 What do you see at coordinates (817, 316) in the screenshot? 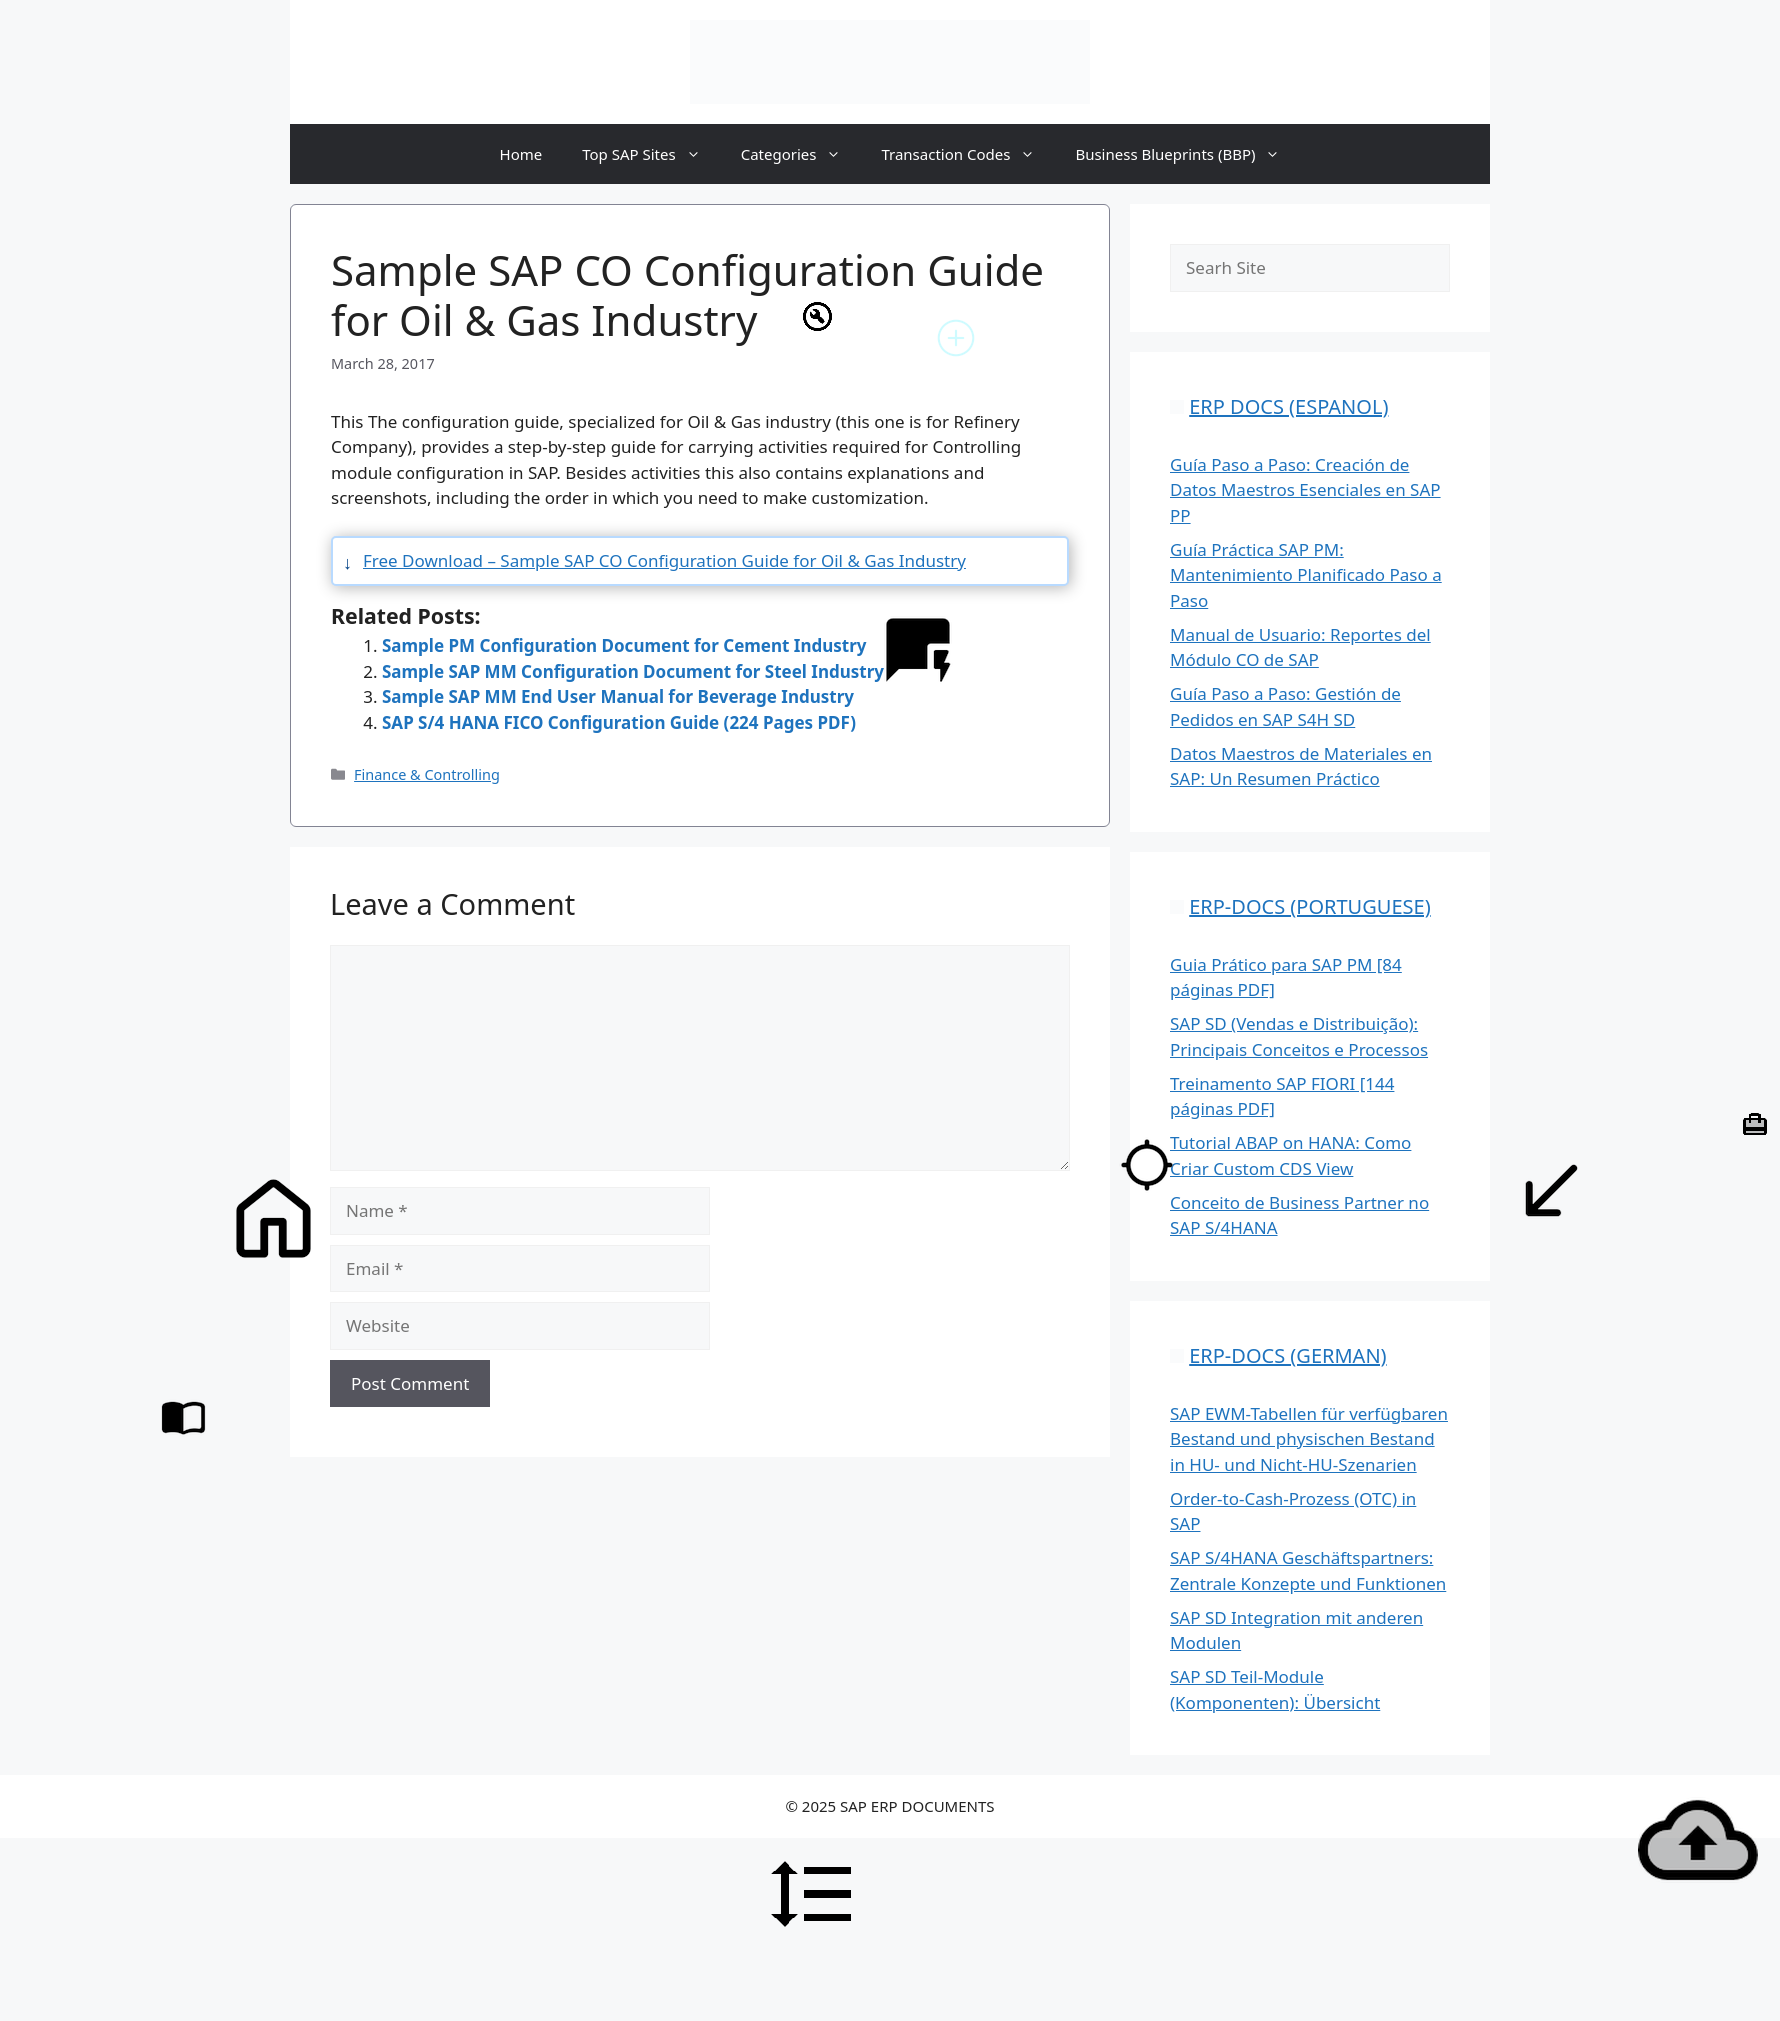
I see `access settings or configuration options` at bounding box center [817, 316].